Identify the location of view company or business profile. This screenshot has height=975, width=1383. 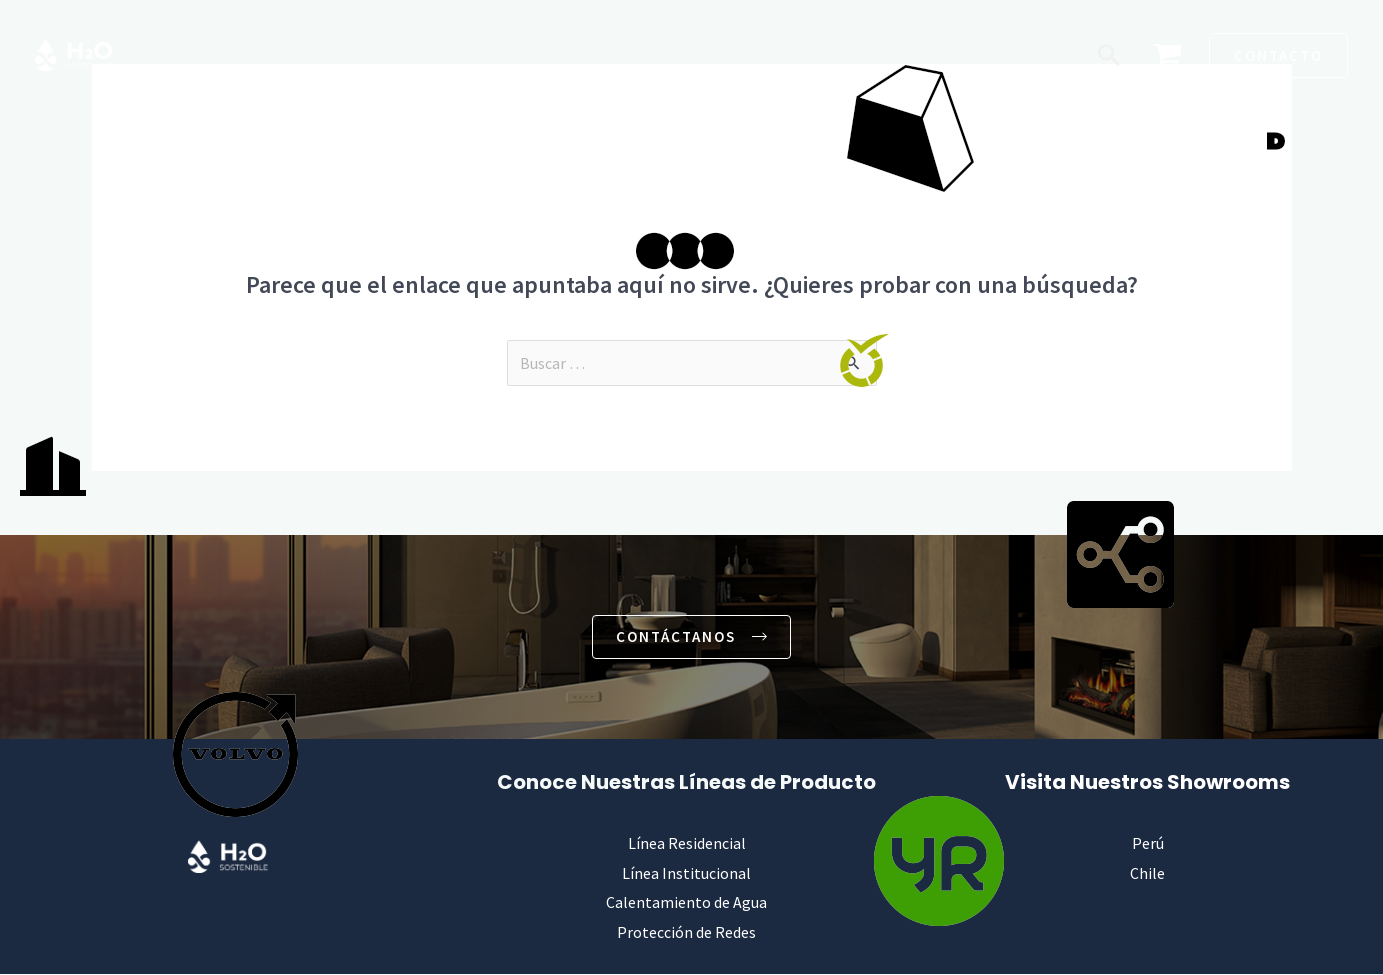
(53, 469).